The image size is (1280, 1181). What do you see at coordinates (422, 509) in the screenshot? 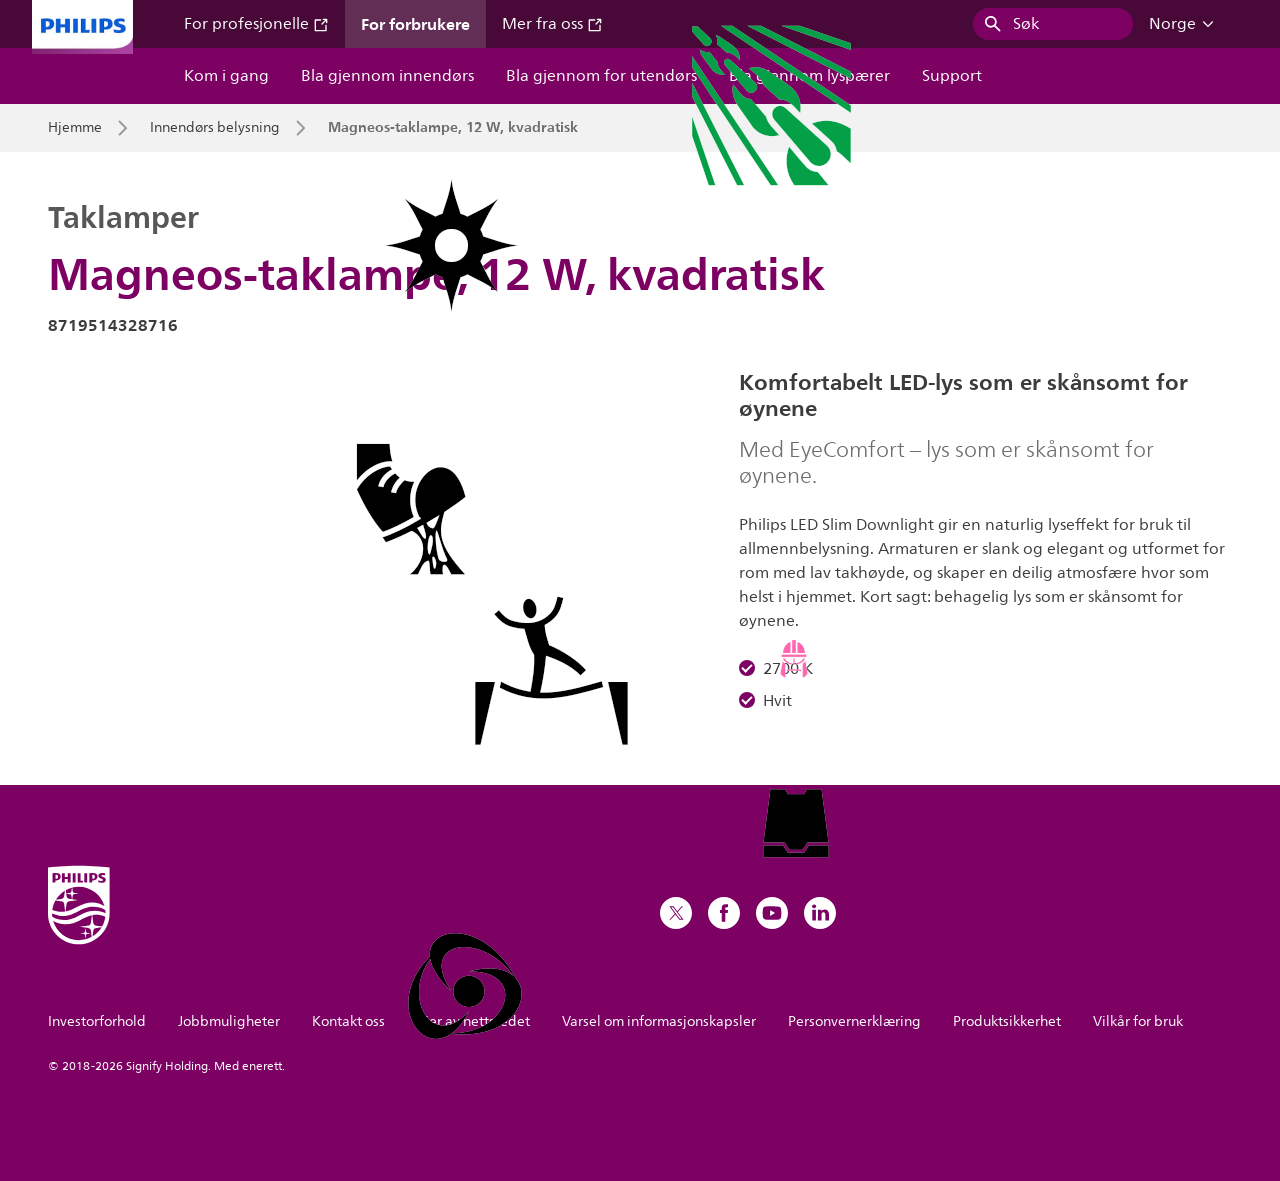
I see `indicates a sticky or slowed movement status effect` at bounding box center [422, 509].